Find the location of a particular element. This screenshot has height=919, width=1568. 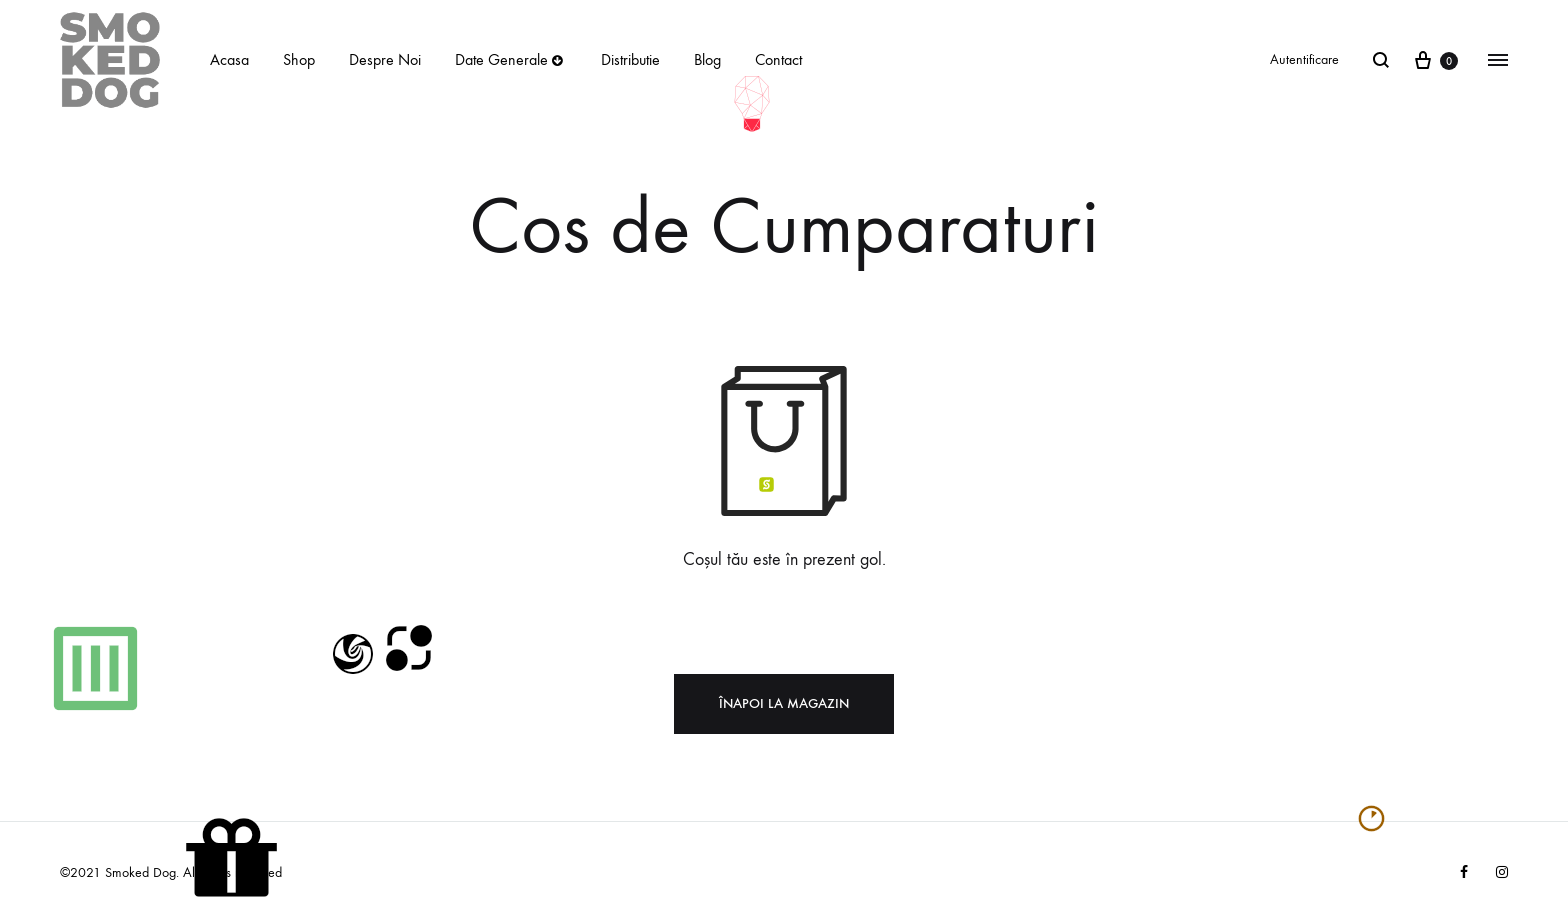

view or redeem a gift is located at coordinates (231, 859).